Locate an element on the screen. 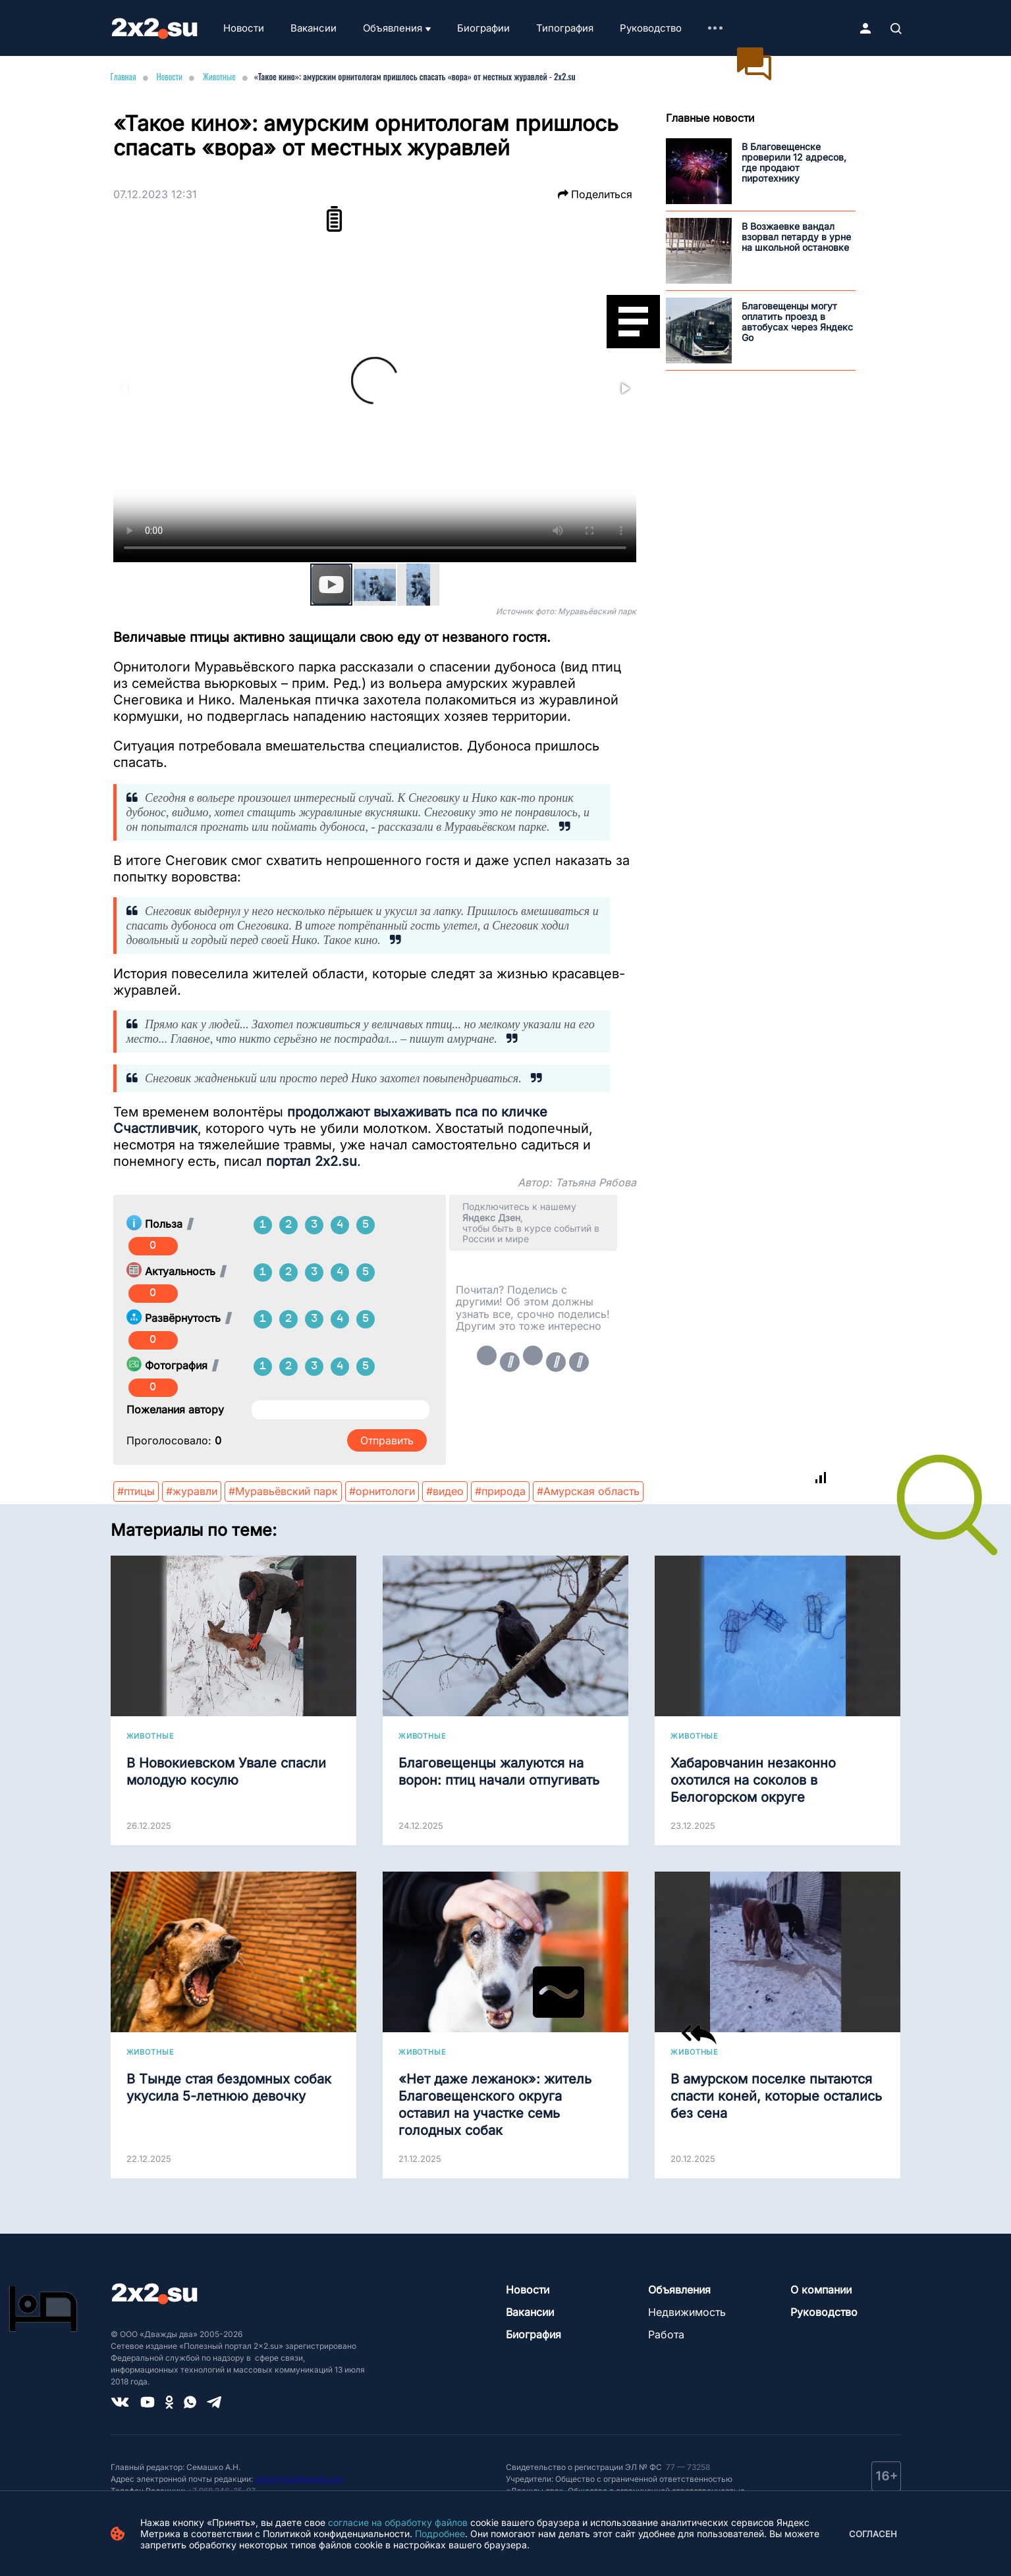  reply to all recipients in an email thread is located at coordinates (699, 2033).